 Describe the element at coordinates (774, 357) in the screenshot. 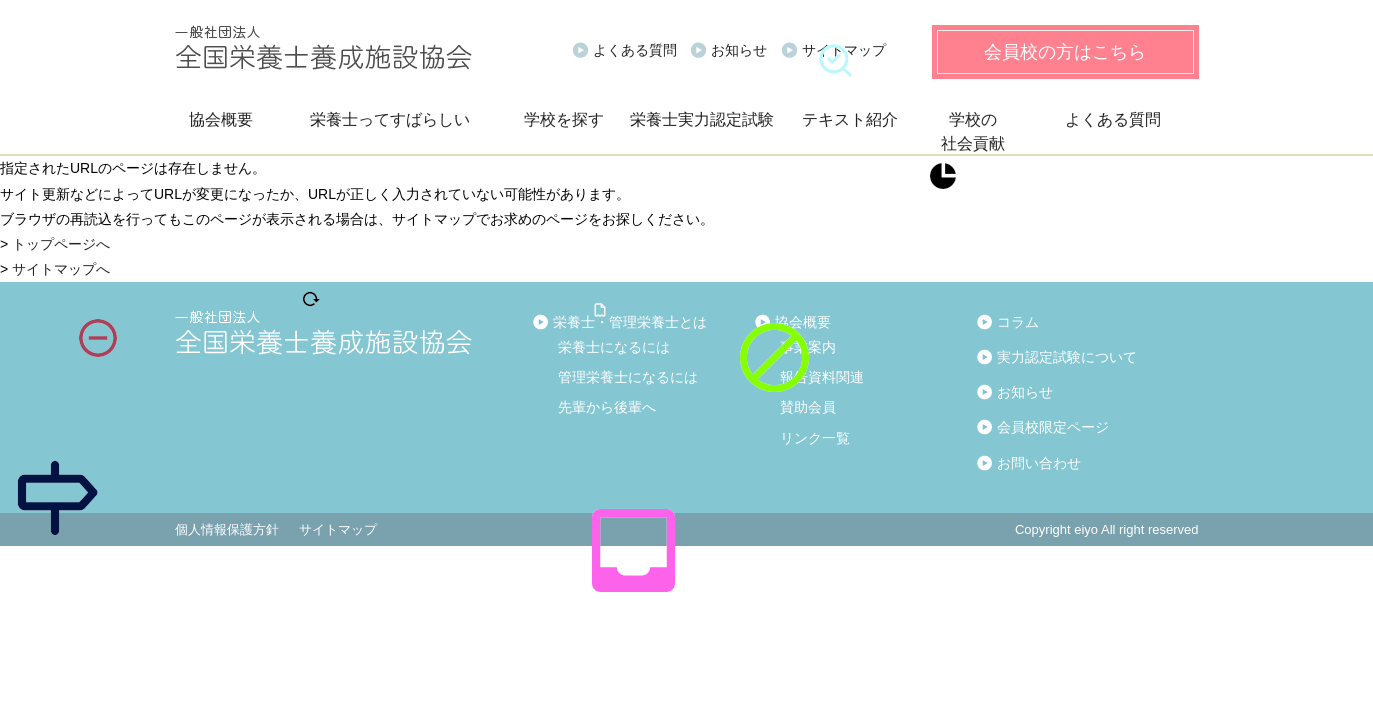

I see `block or ban a user` at that location.